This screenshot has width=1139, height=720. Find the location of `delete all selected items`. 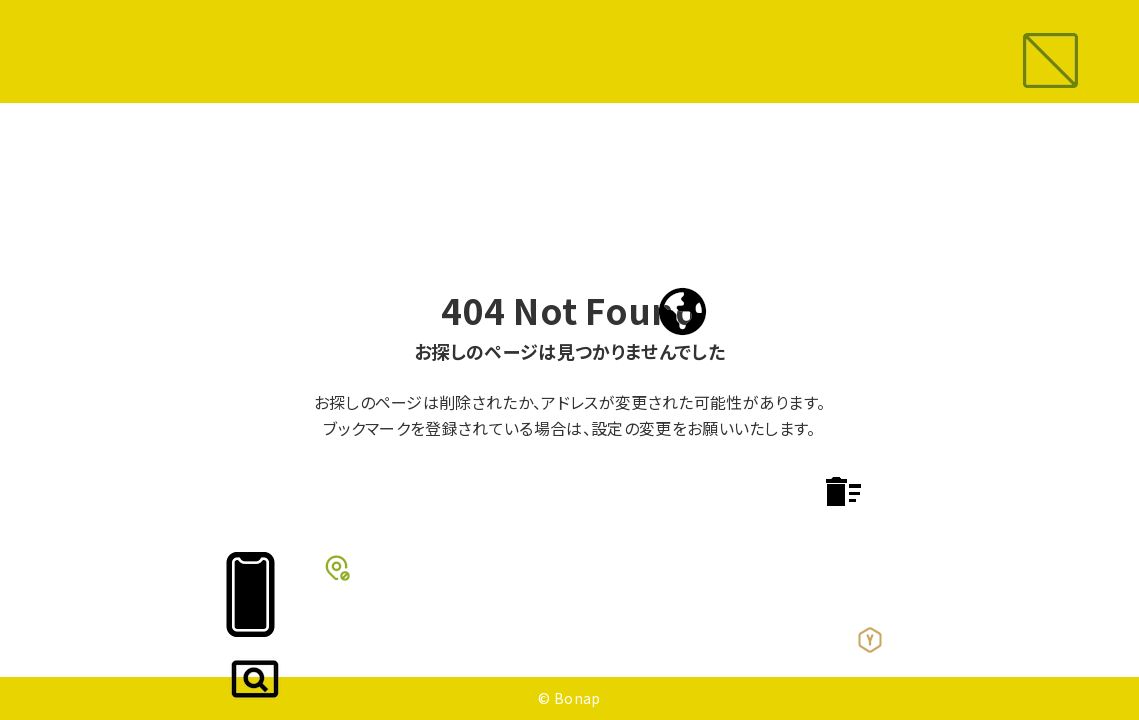

delete all selected items is located at coordinates (843, 491).